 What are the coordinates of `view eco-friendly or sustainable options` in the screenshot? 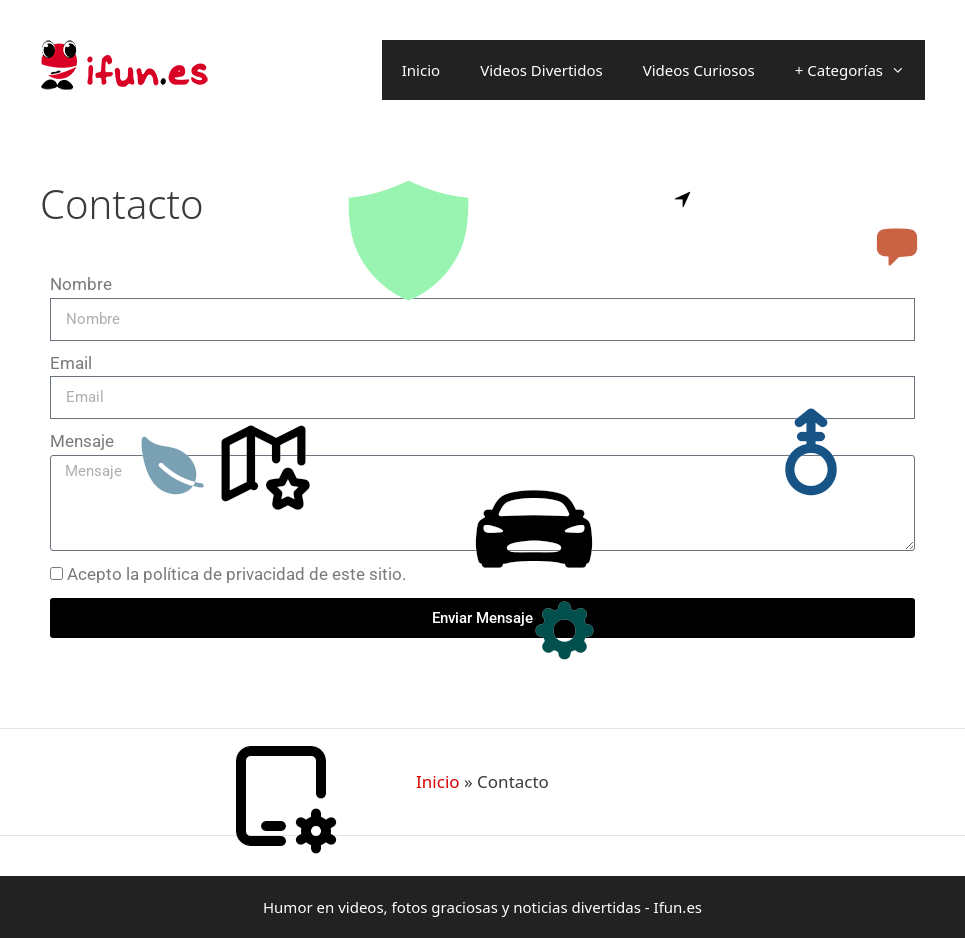 It's located at (172, 465).